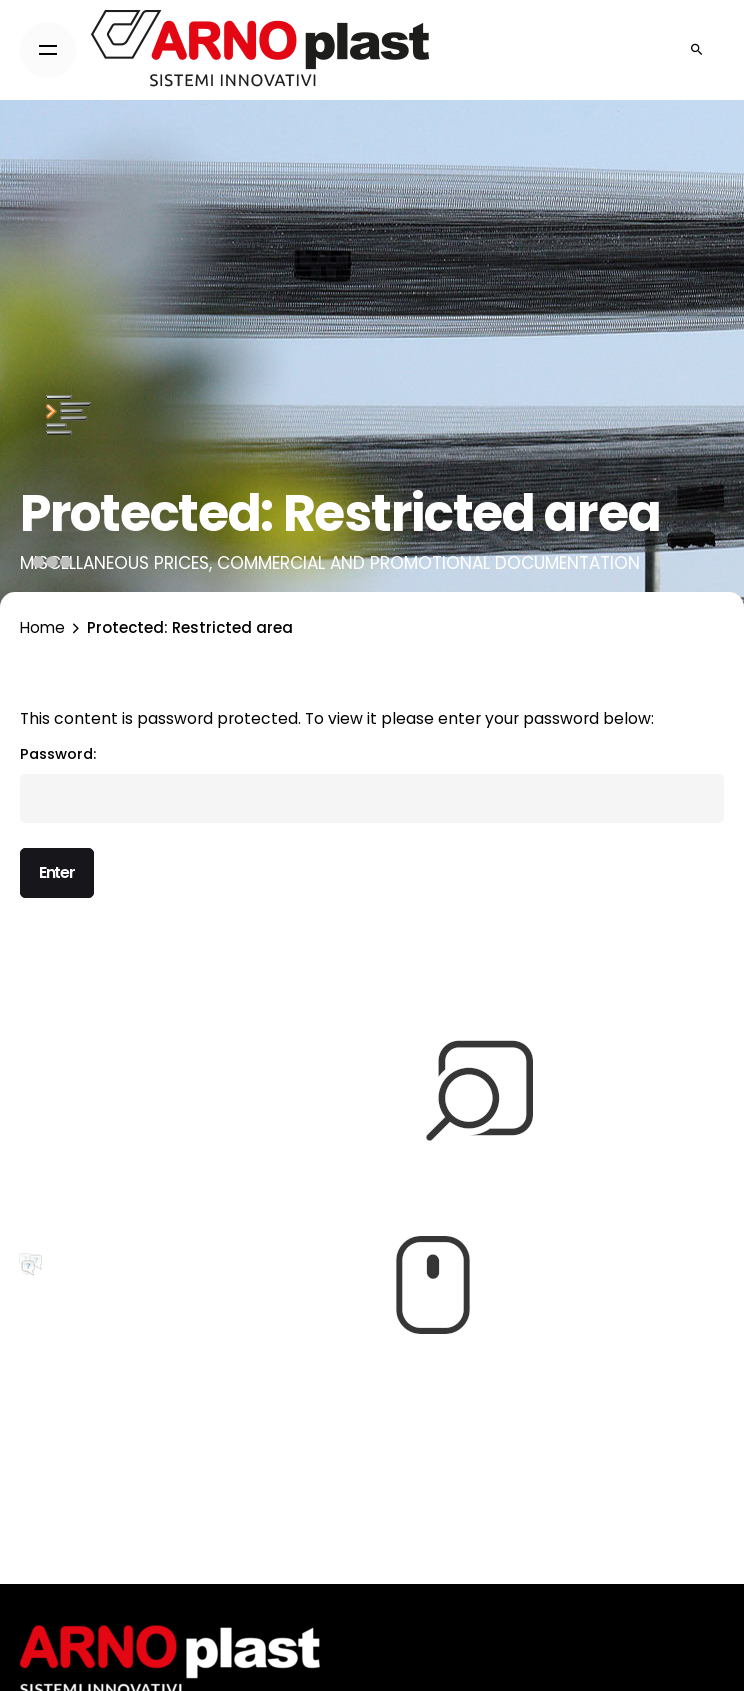 Image resolution: width=744 pixels, height=1691 pixels. I want to click on content is loading, so click(52, 562).